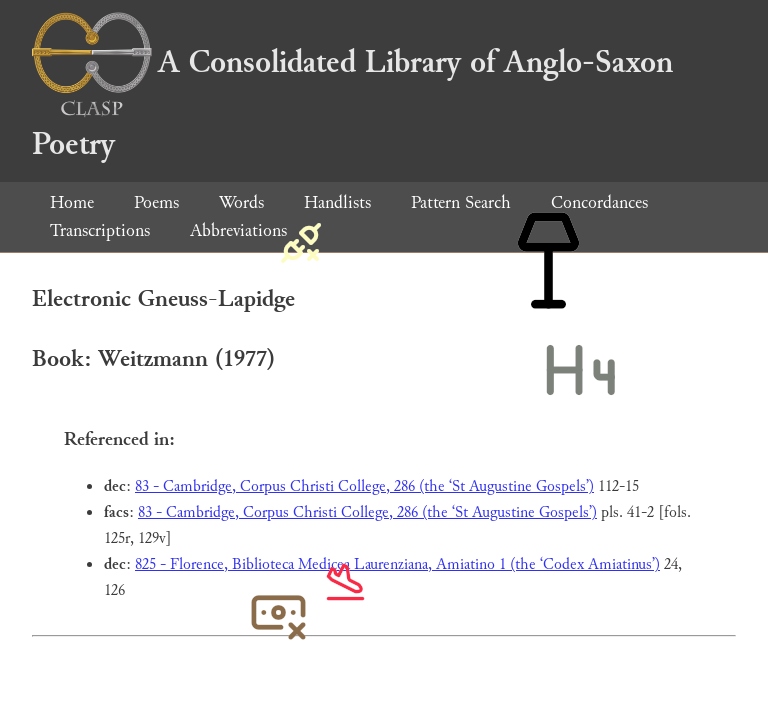  I want to click on disconnect from power source, so click(301, 243).